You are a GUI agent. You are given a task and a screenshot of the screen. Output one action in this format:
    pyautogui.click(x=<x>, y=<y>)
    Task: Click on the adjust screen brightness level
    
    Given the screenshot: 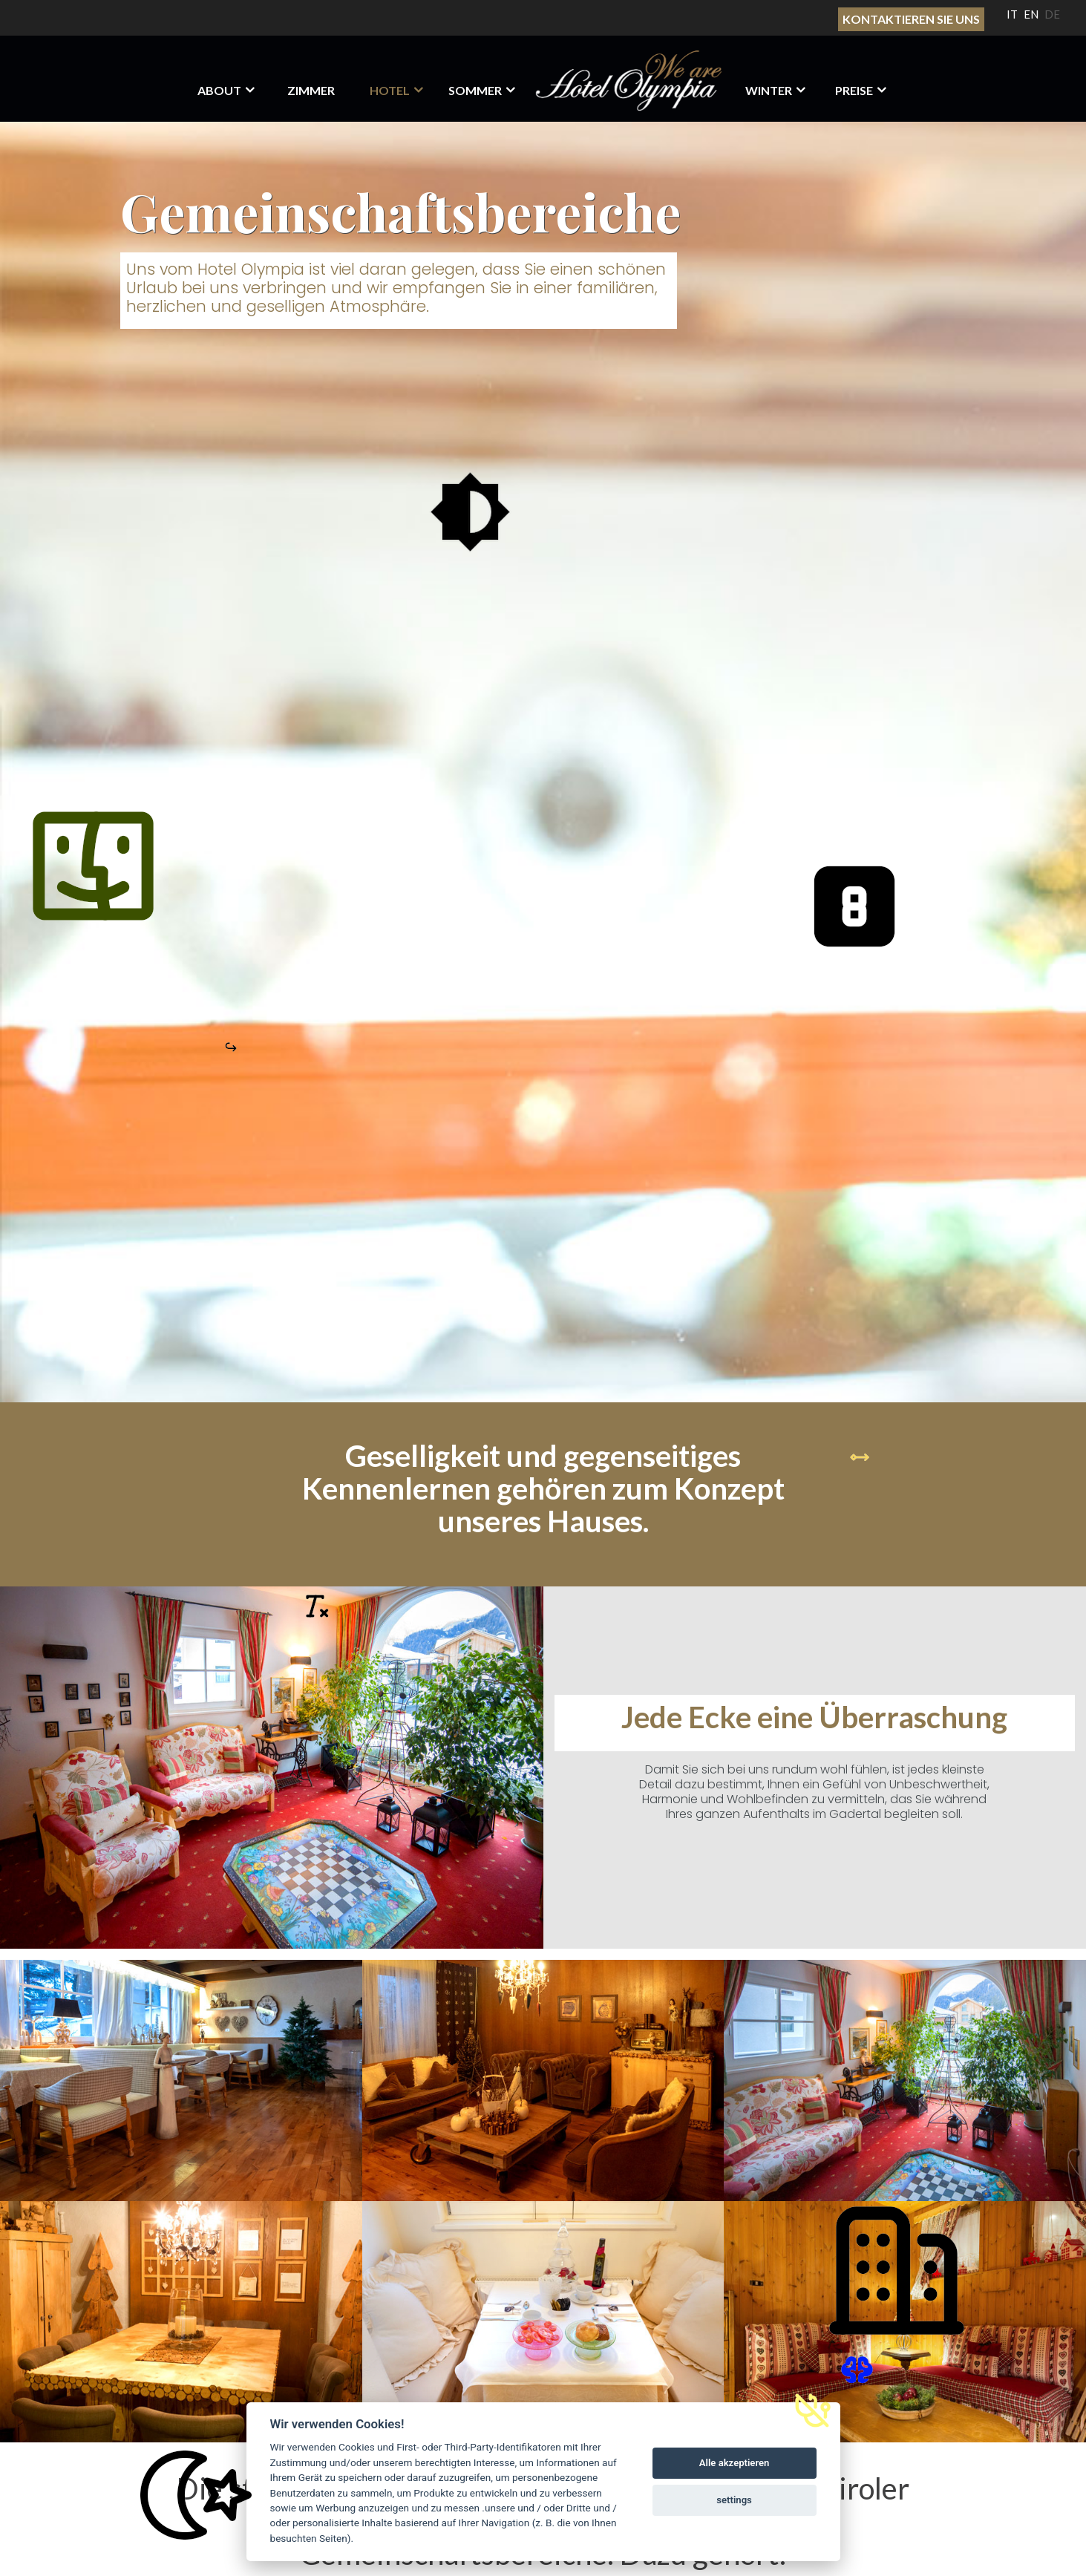 What is the action you would take?
    pyautogui.click(x=470, y=511)
    